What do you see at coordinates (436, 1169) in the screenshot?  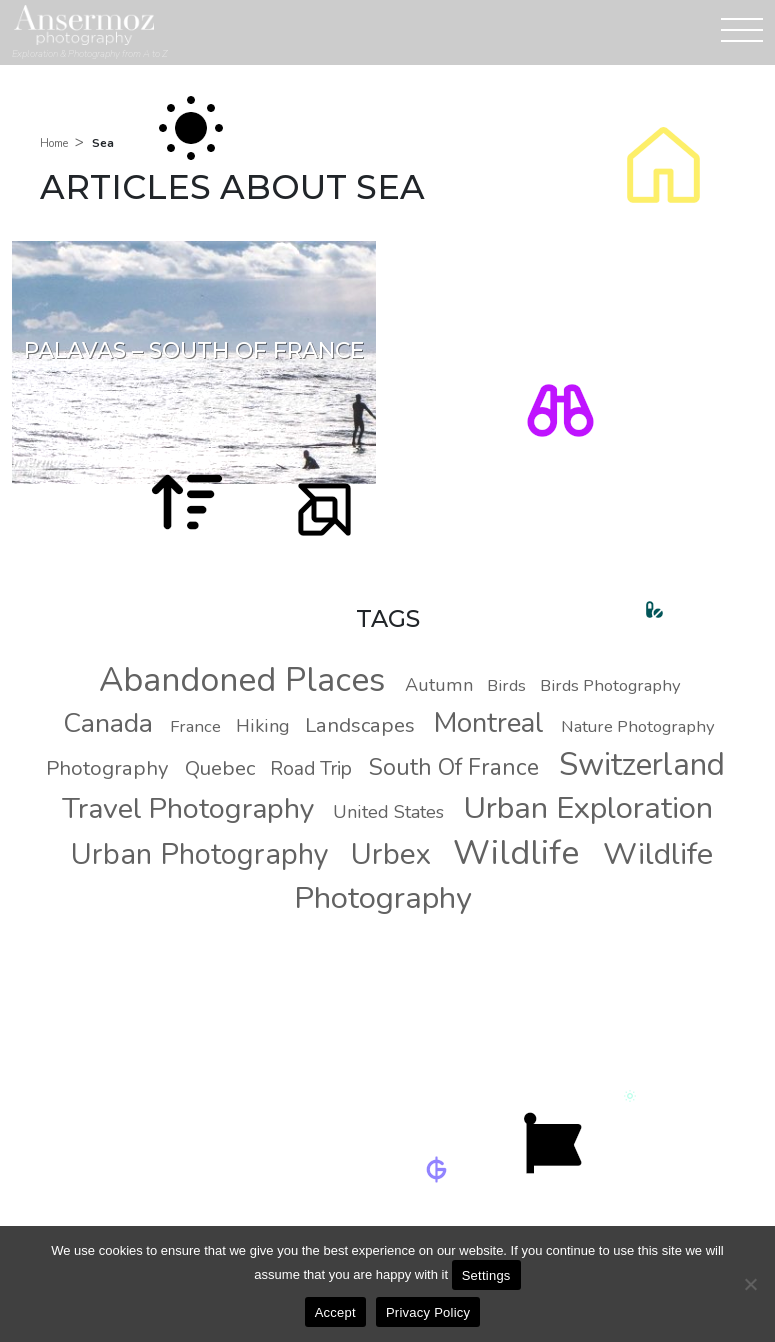 I see `indicates paraguayan guaraní currency` at bounding box center [436, 1169].